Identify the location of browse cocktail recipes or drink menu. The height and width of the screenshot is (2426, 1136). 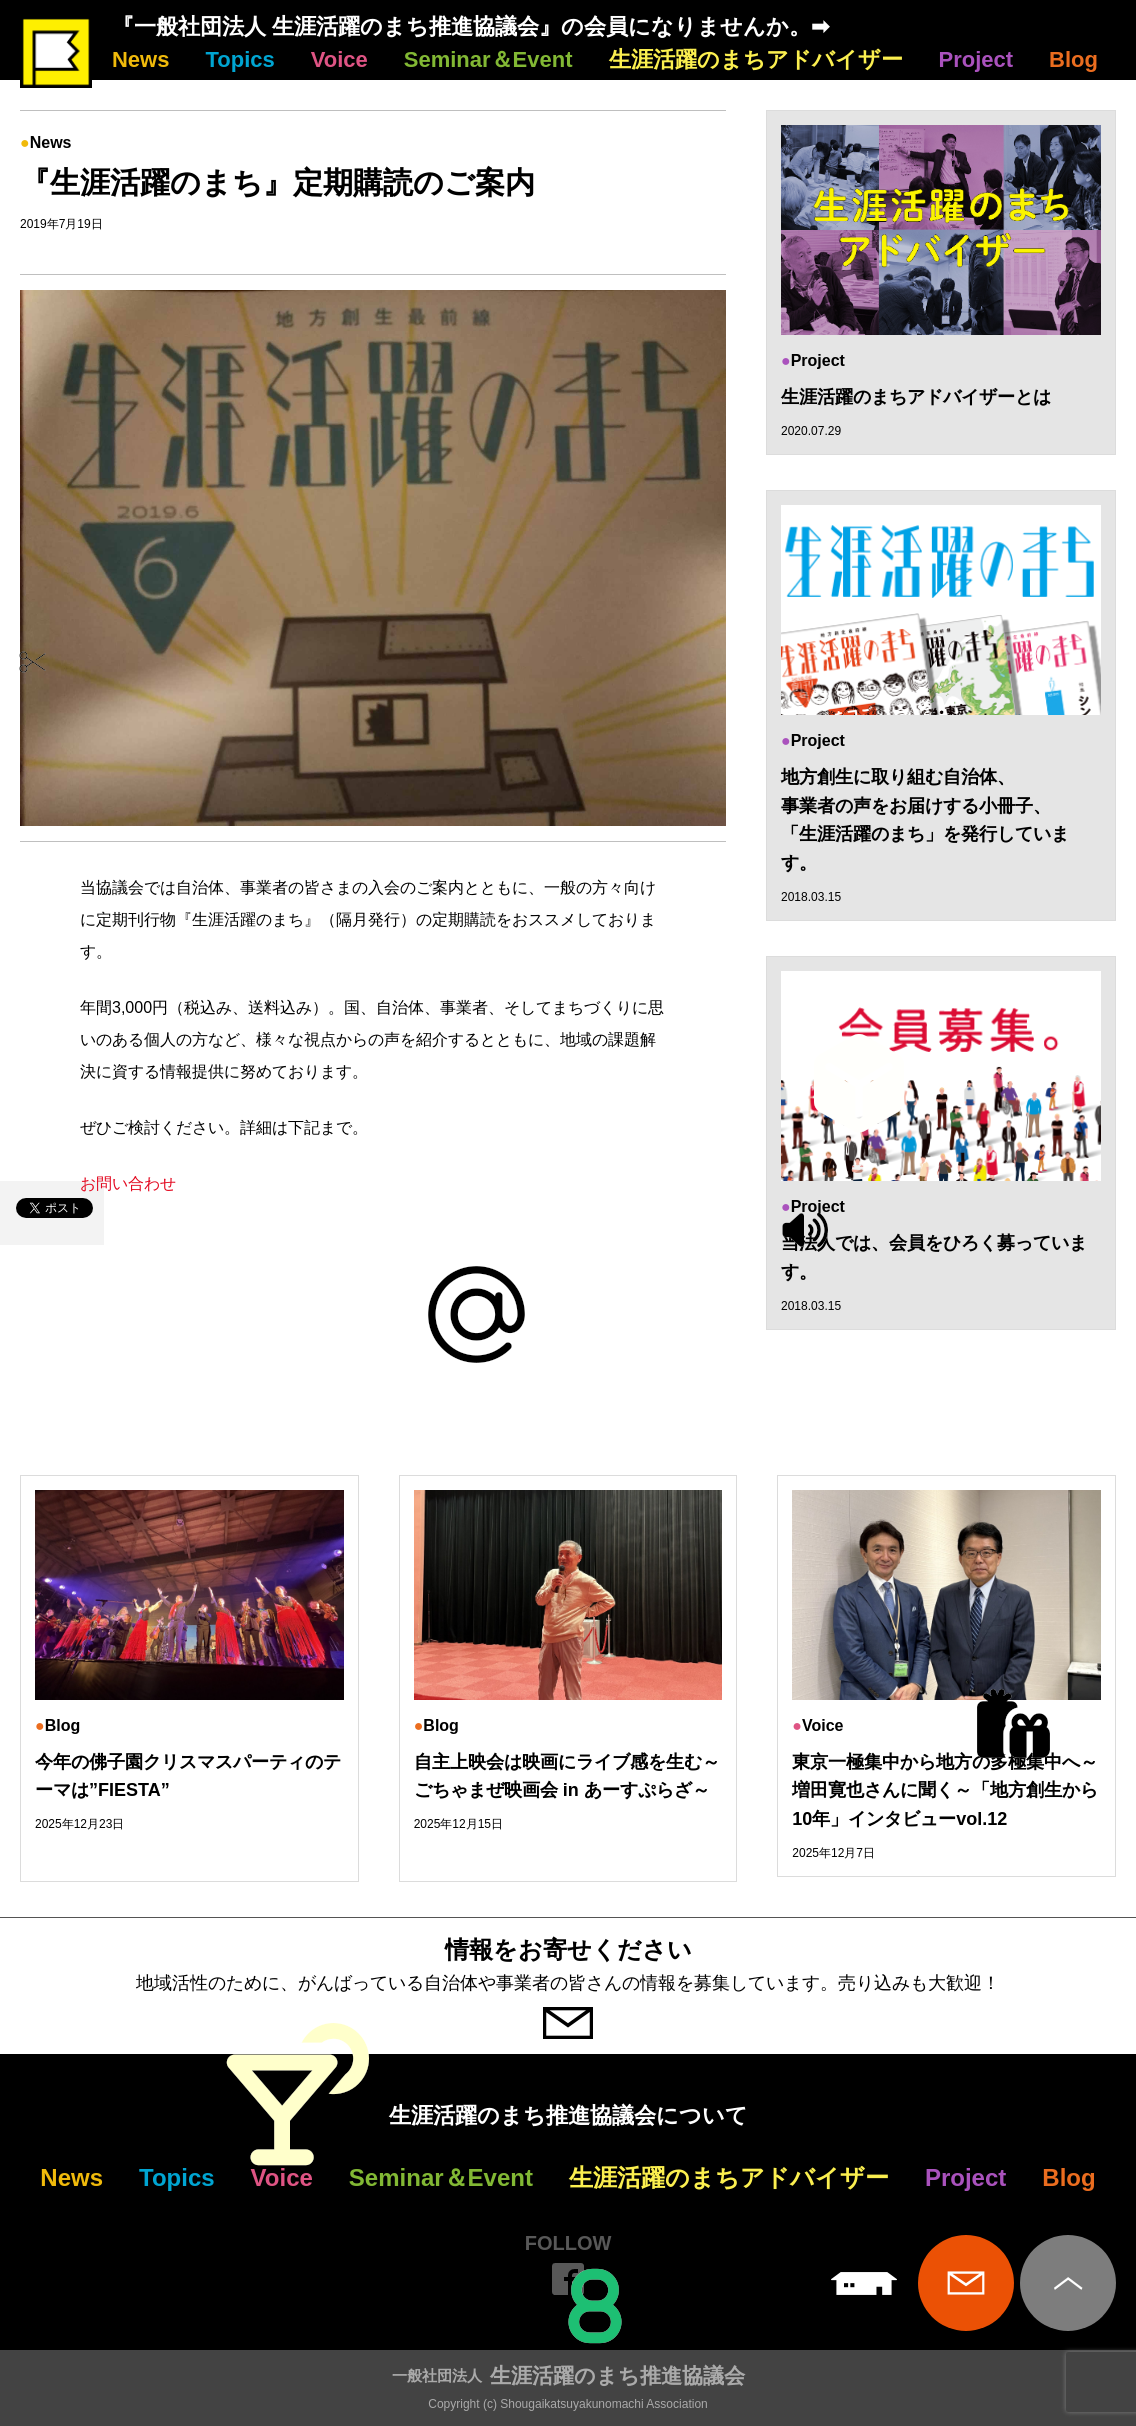
(290, 2102).